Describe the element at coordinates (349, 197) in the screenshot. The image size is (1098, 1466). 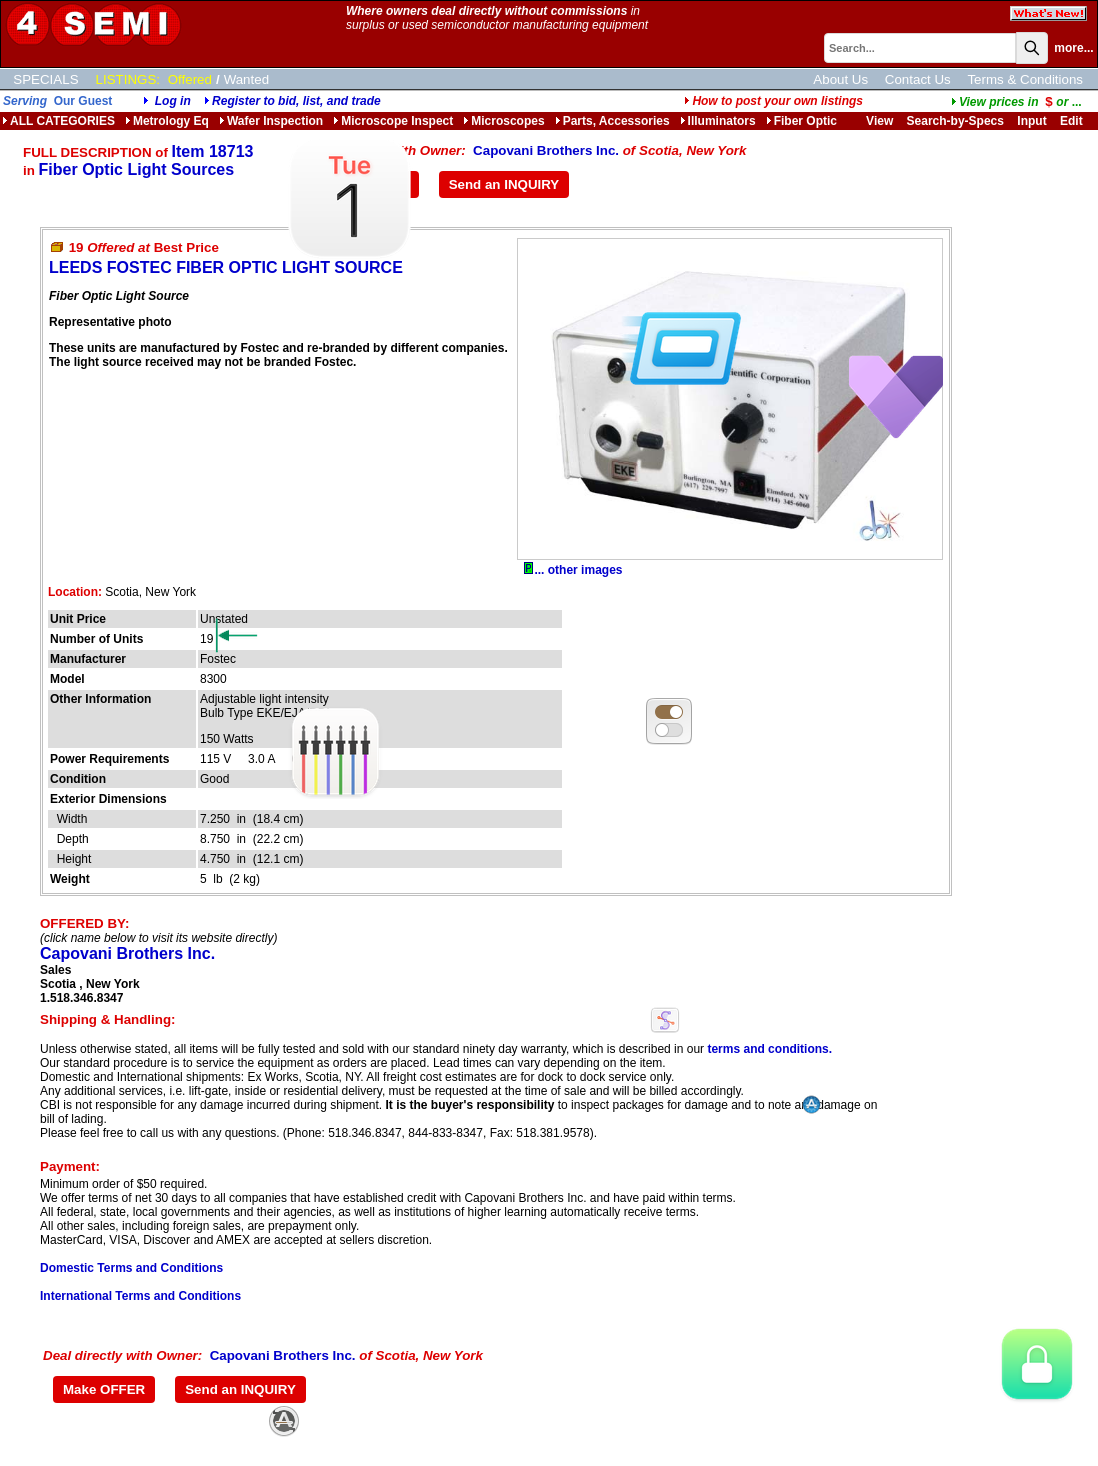
I see `open the calendar app` at that location.